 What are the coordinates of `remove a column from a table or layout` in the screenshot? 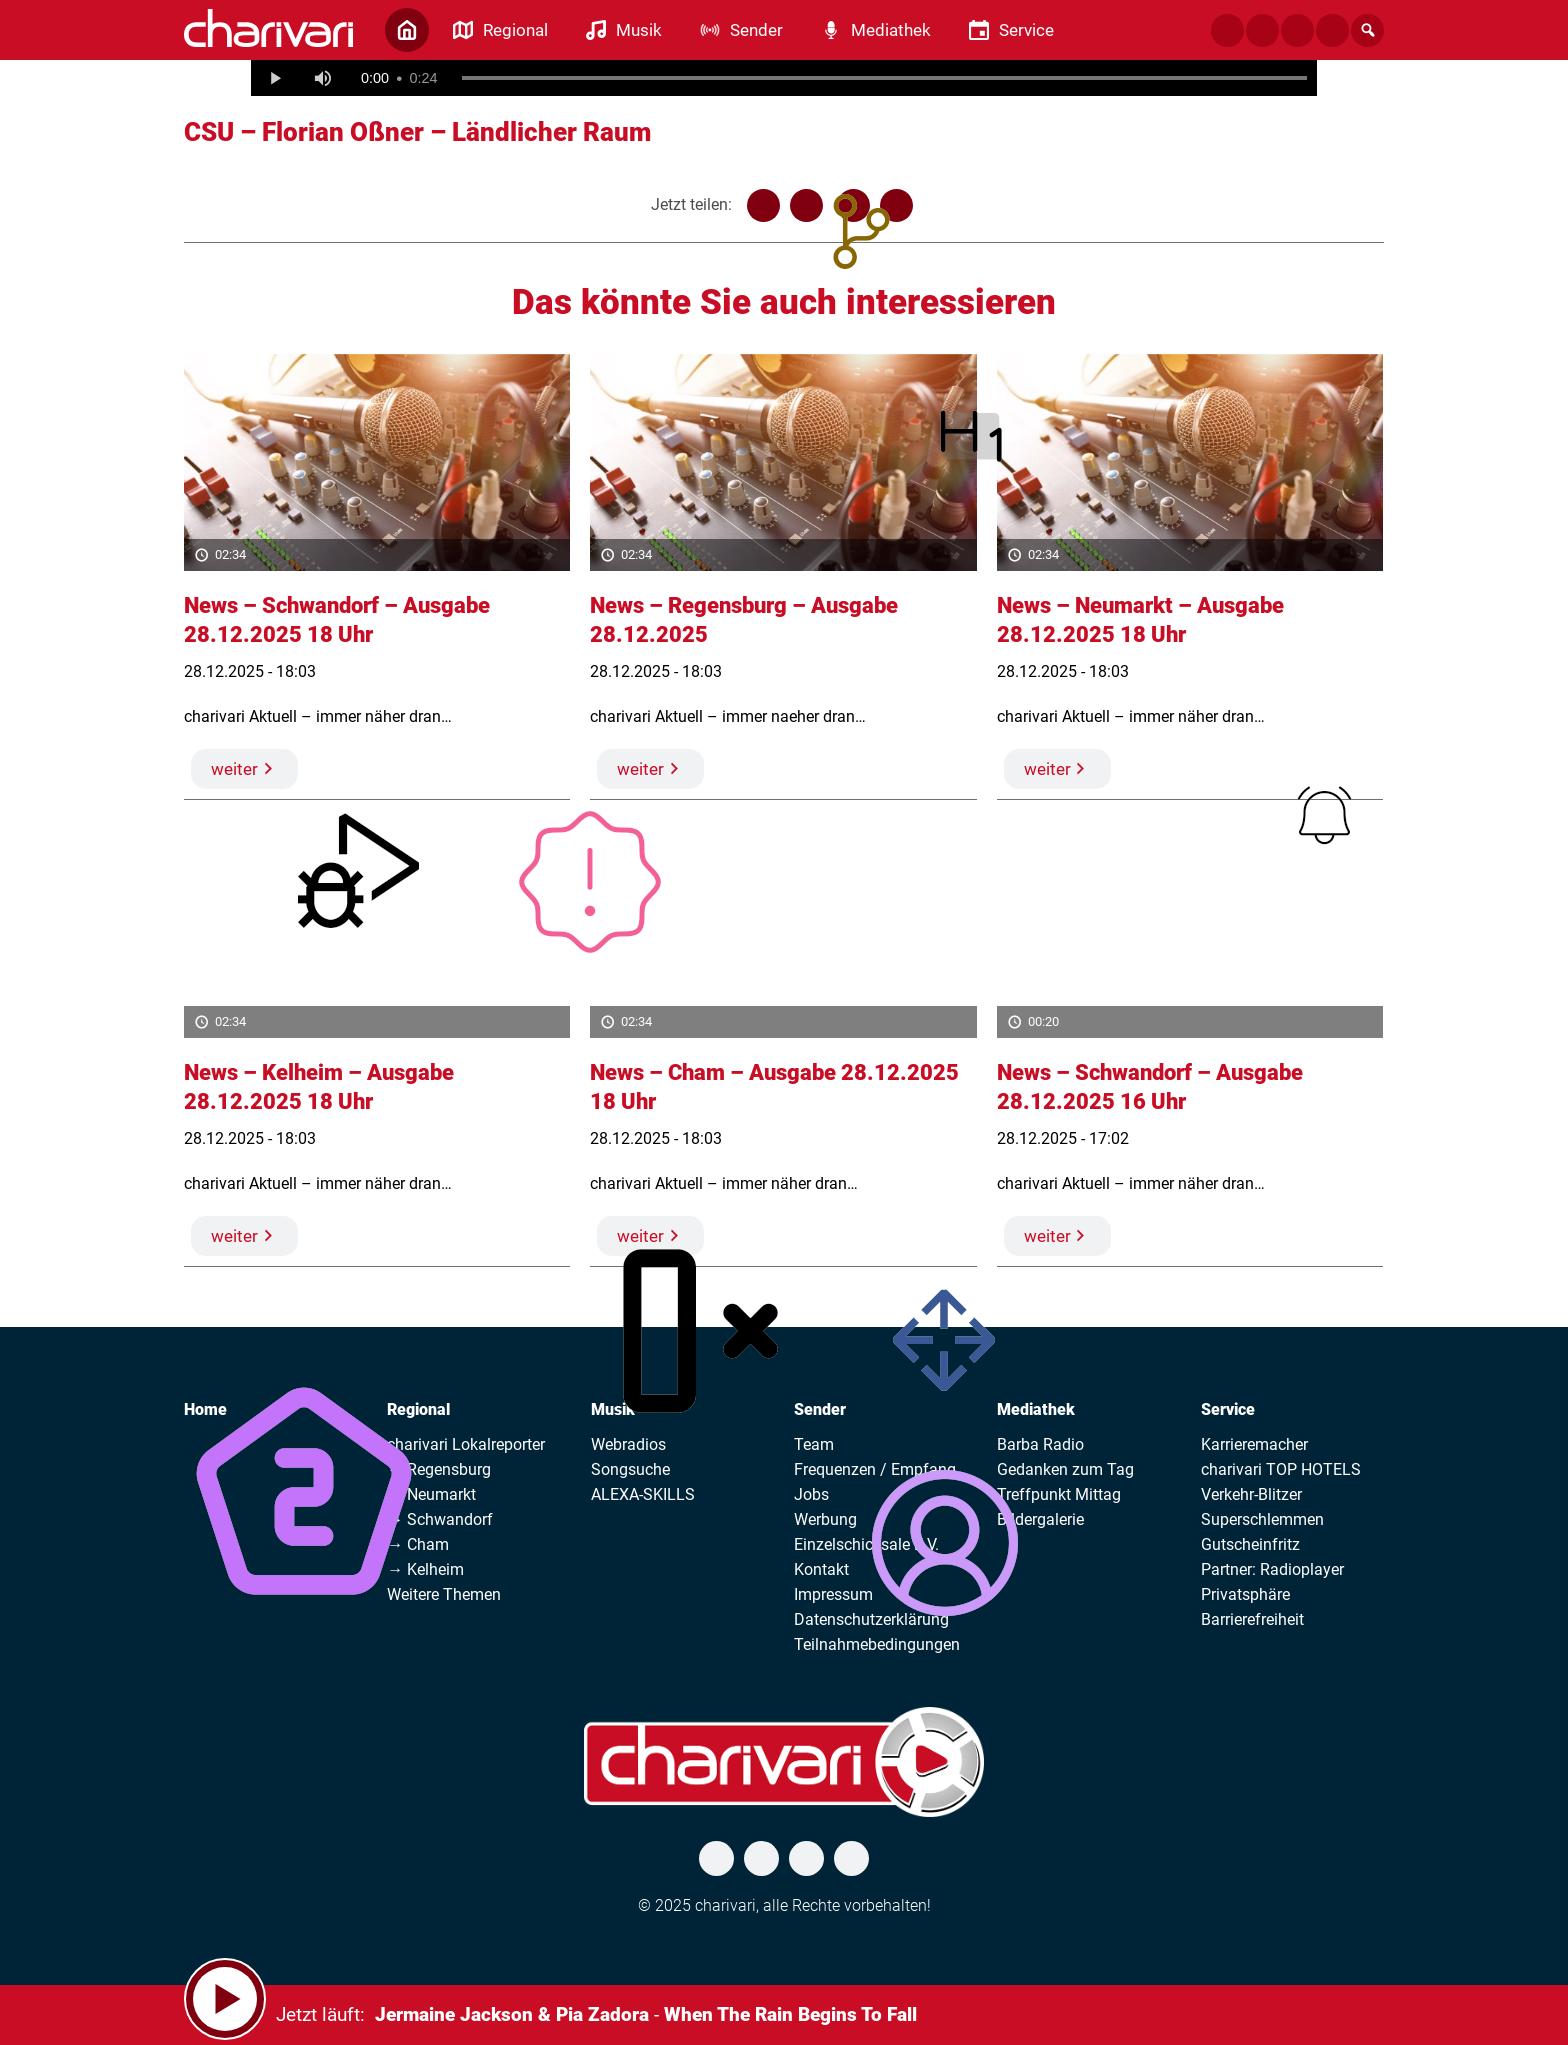 It's located at (696, 1331).